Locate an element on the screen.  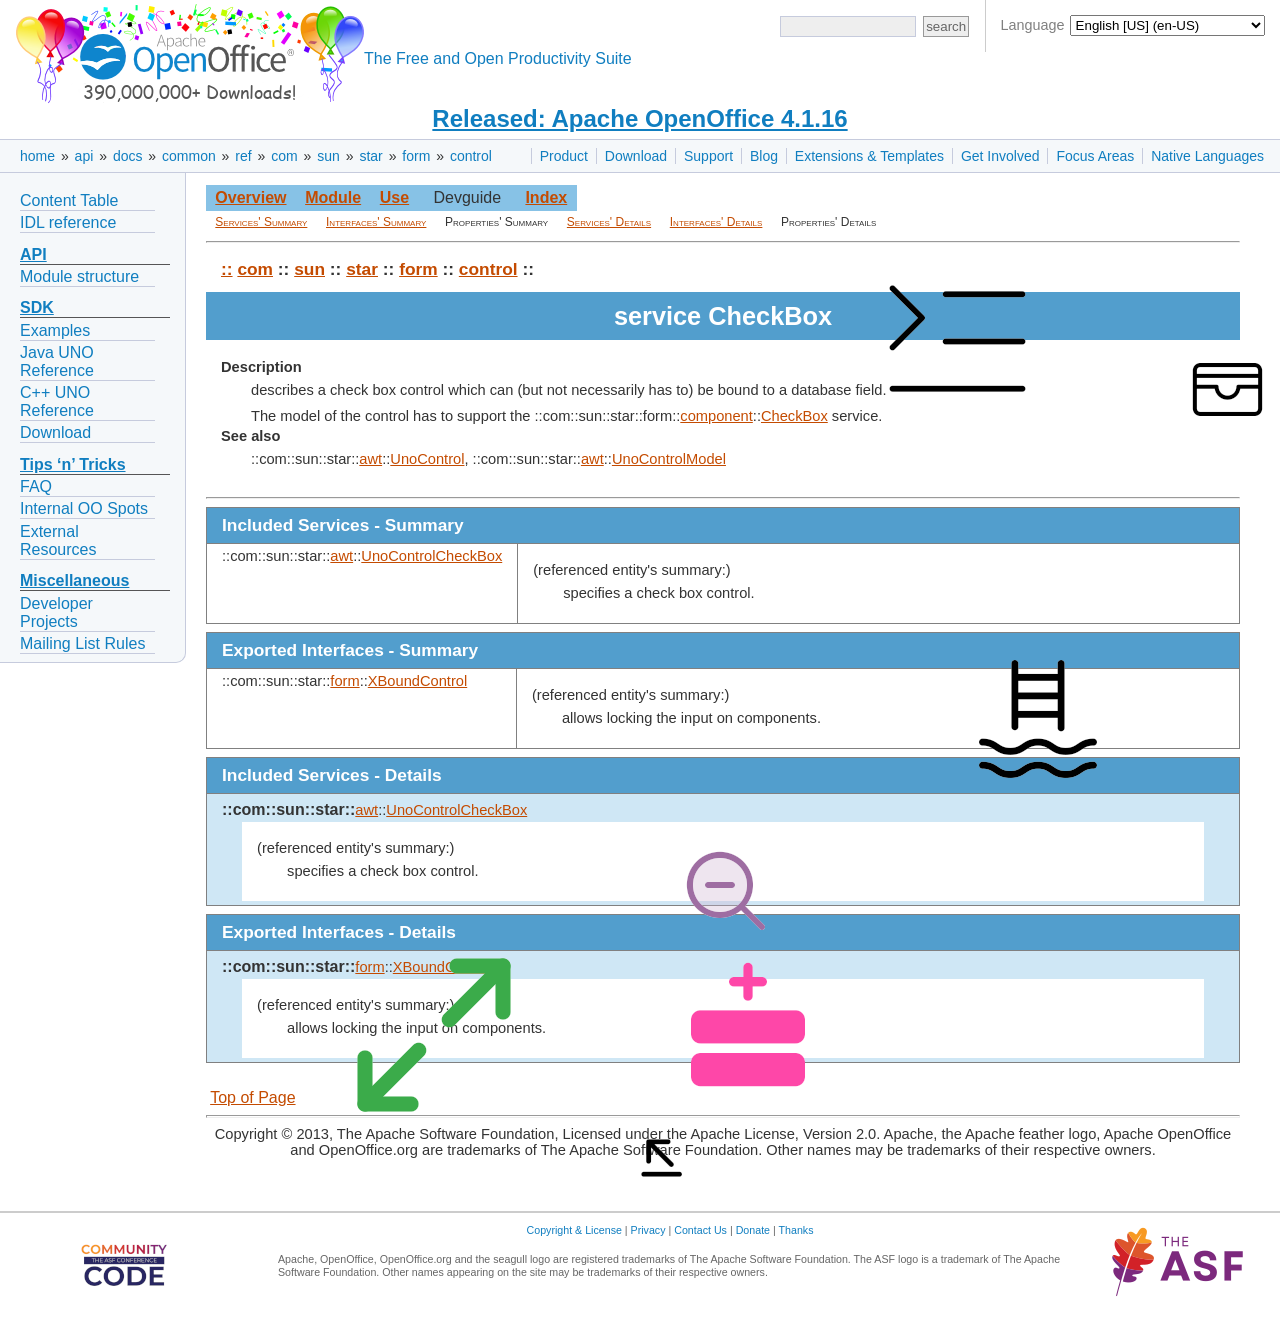
navigate to the top-left or beginning of content is located at coordinates (660, 1158).